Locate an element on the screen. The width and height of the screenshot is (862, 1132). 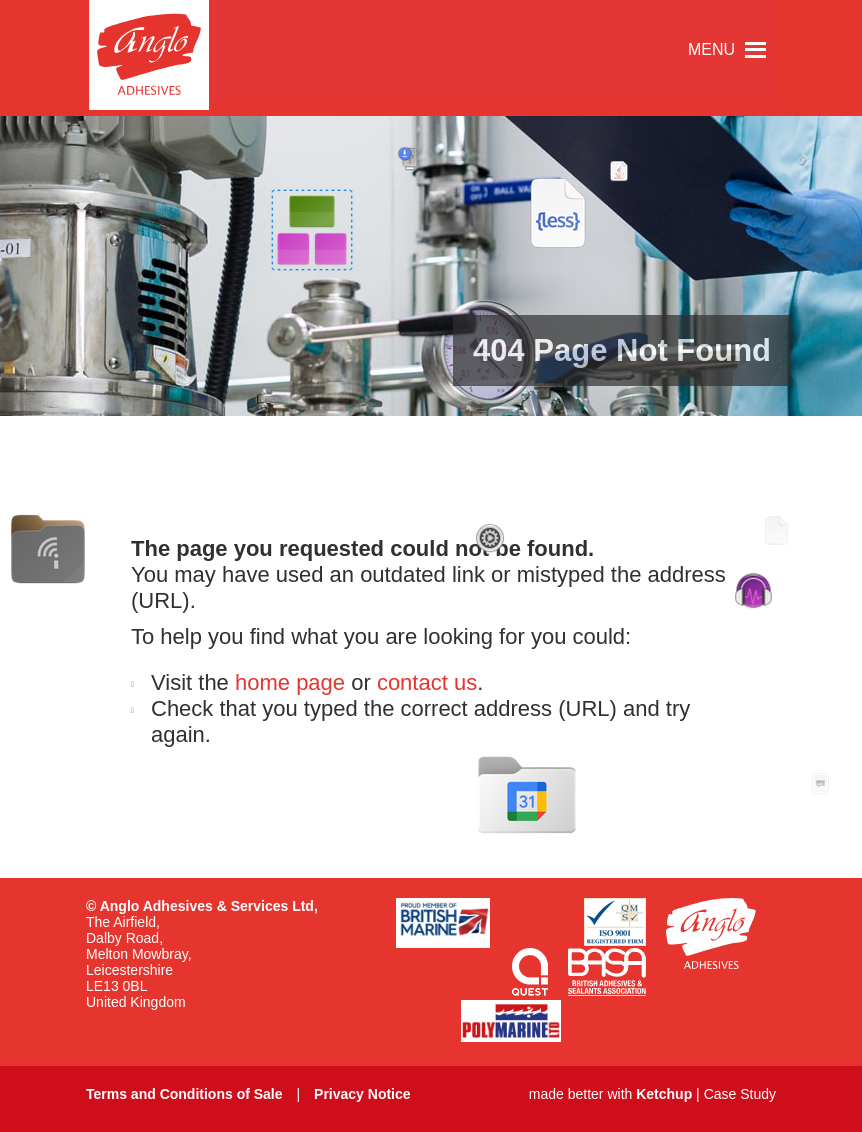
select all items in the current view is located at coordinates (312, 230).